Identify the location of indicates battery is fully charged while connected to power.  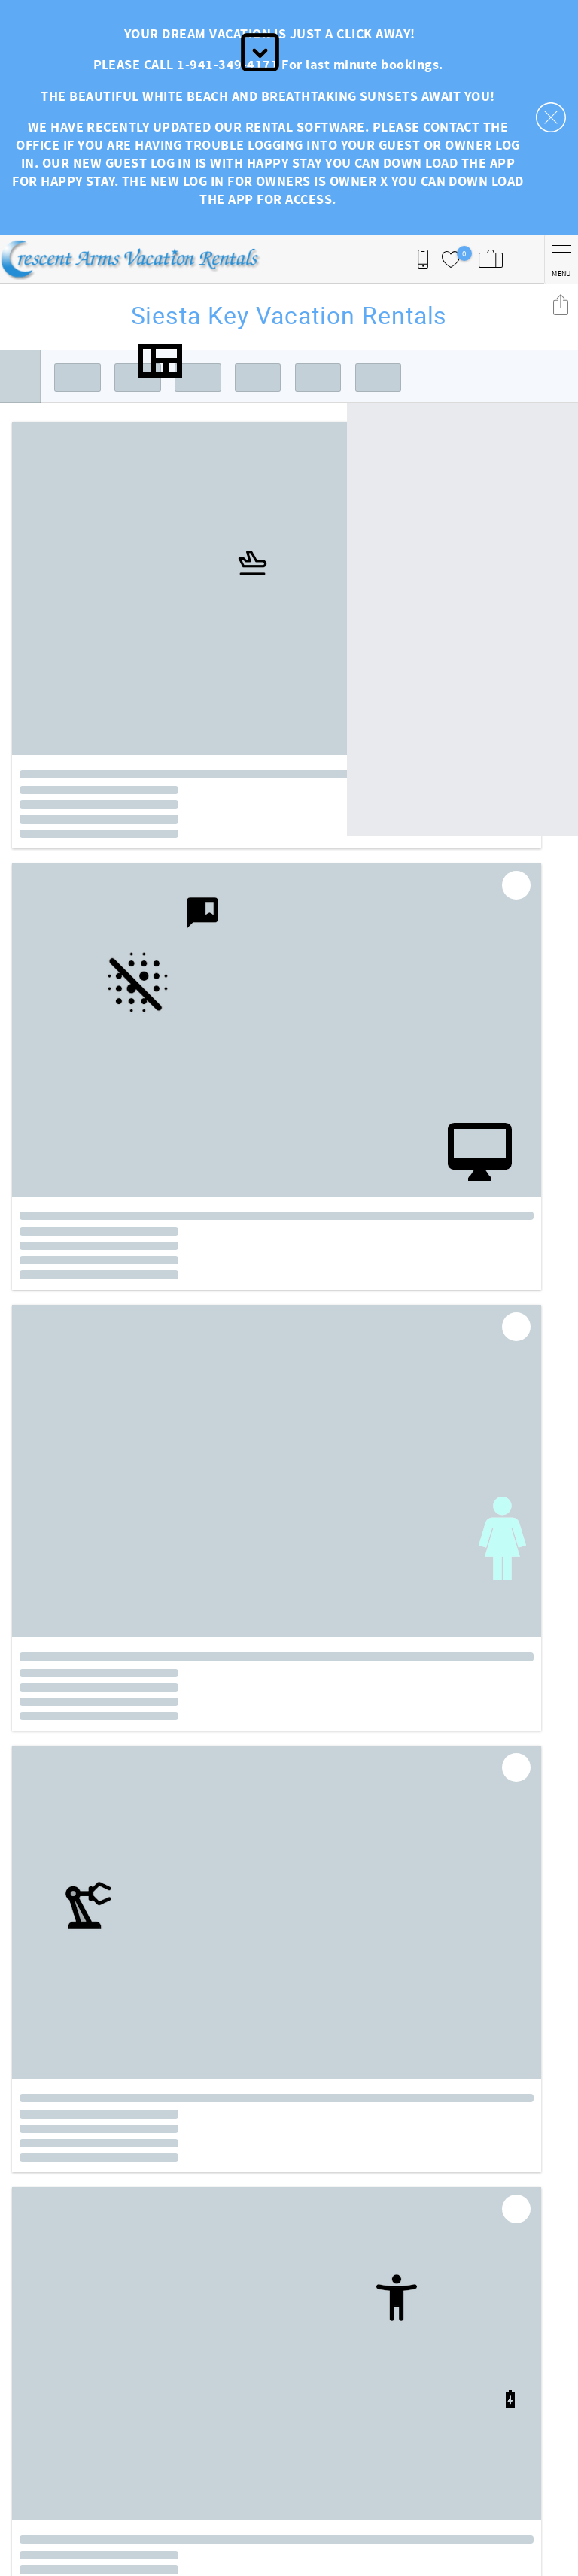
(510, 2399).